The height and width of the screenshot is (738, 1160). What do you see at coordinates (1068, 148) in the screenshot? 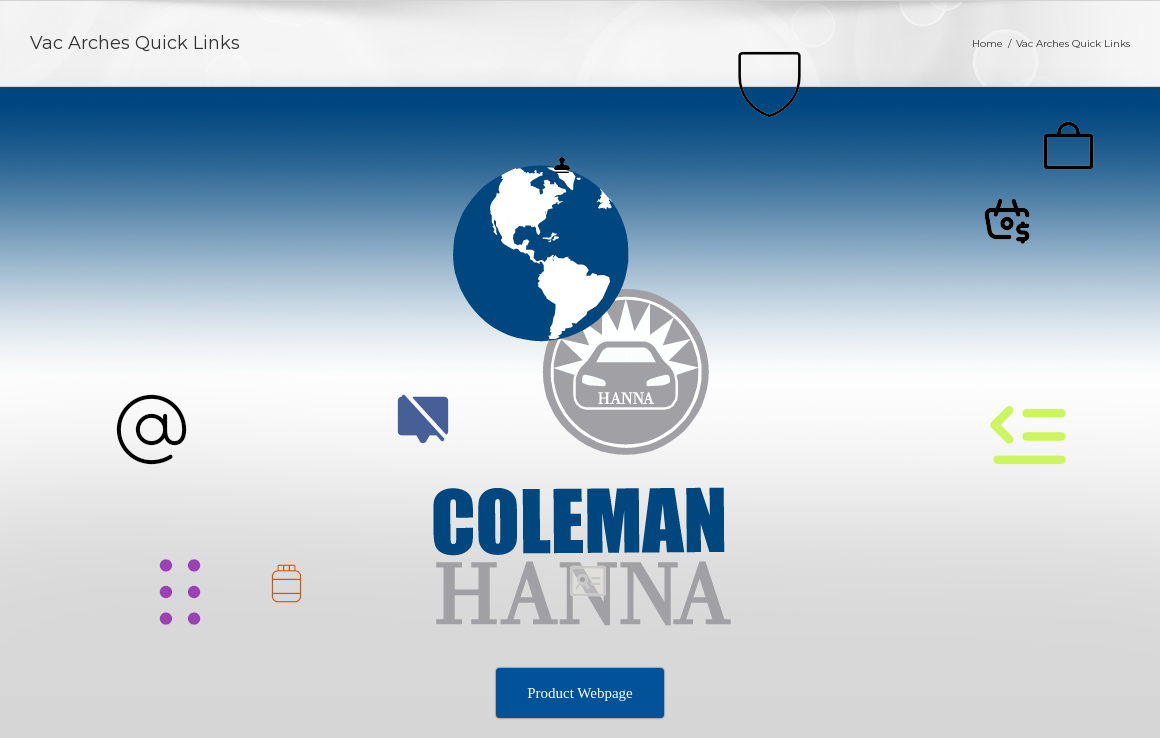
I see `view your shopping bag` at bounding box center [1068, 148].